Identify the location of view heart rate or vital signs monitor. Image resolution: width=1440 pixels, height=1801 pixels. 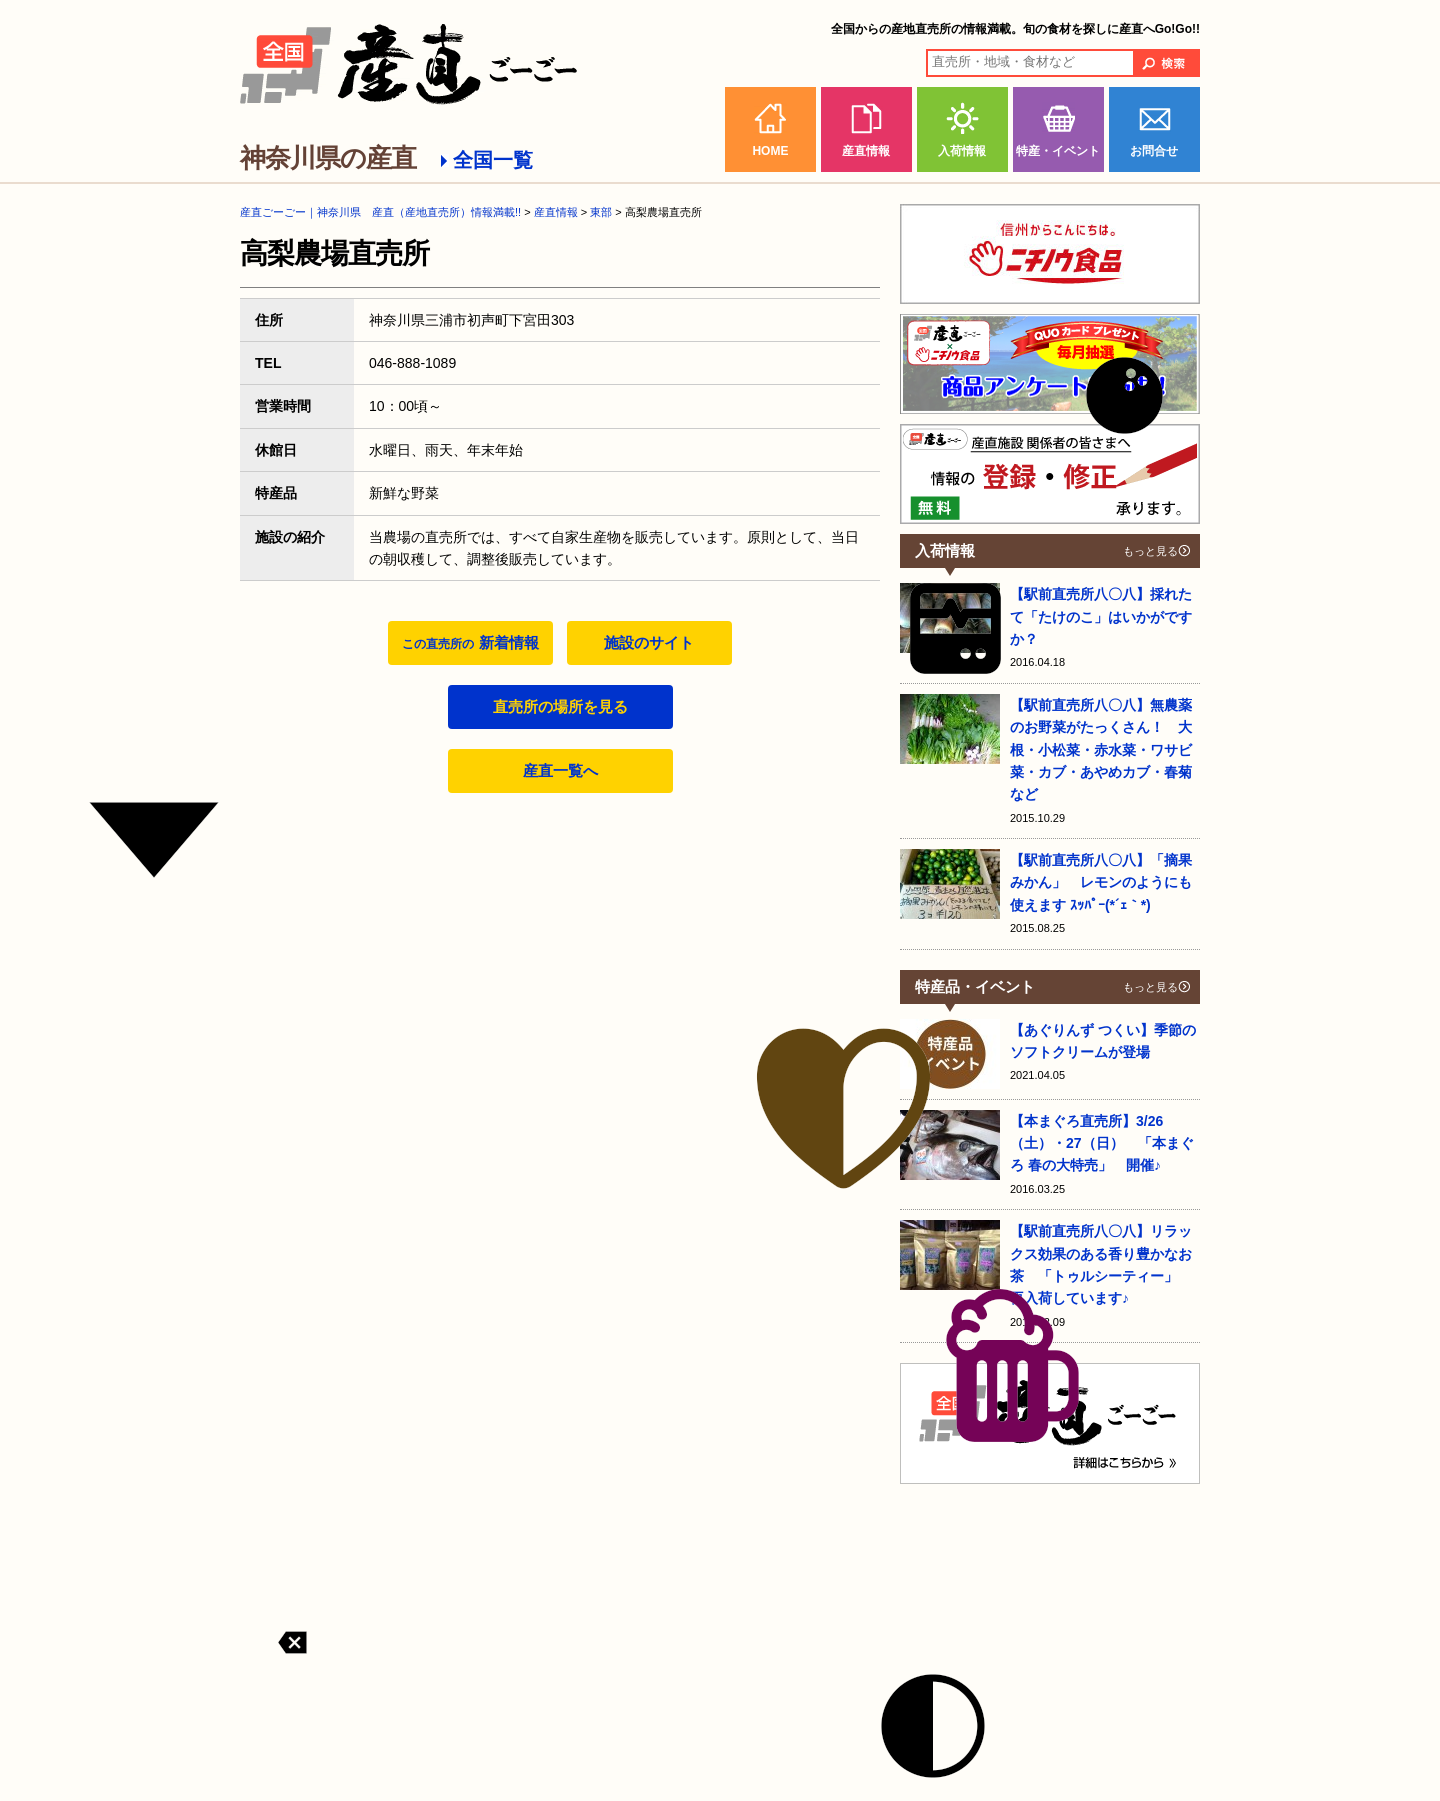
(955, 628).